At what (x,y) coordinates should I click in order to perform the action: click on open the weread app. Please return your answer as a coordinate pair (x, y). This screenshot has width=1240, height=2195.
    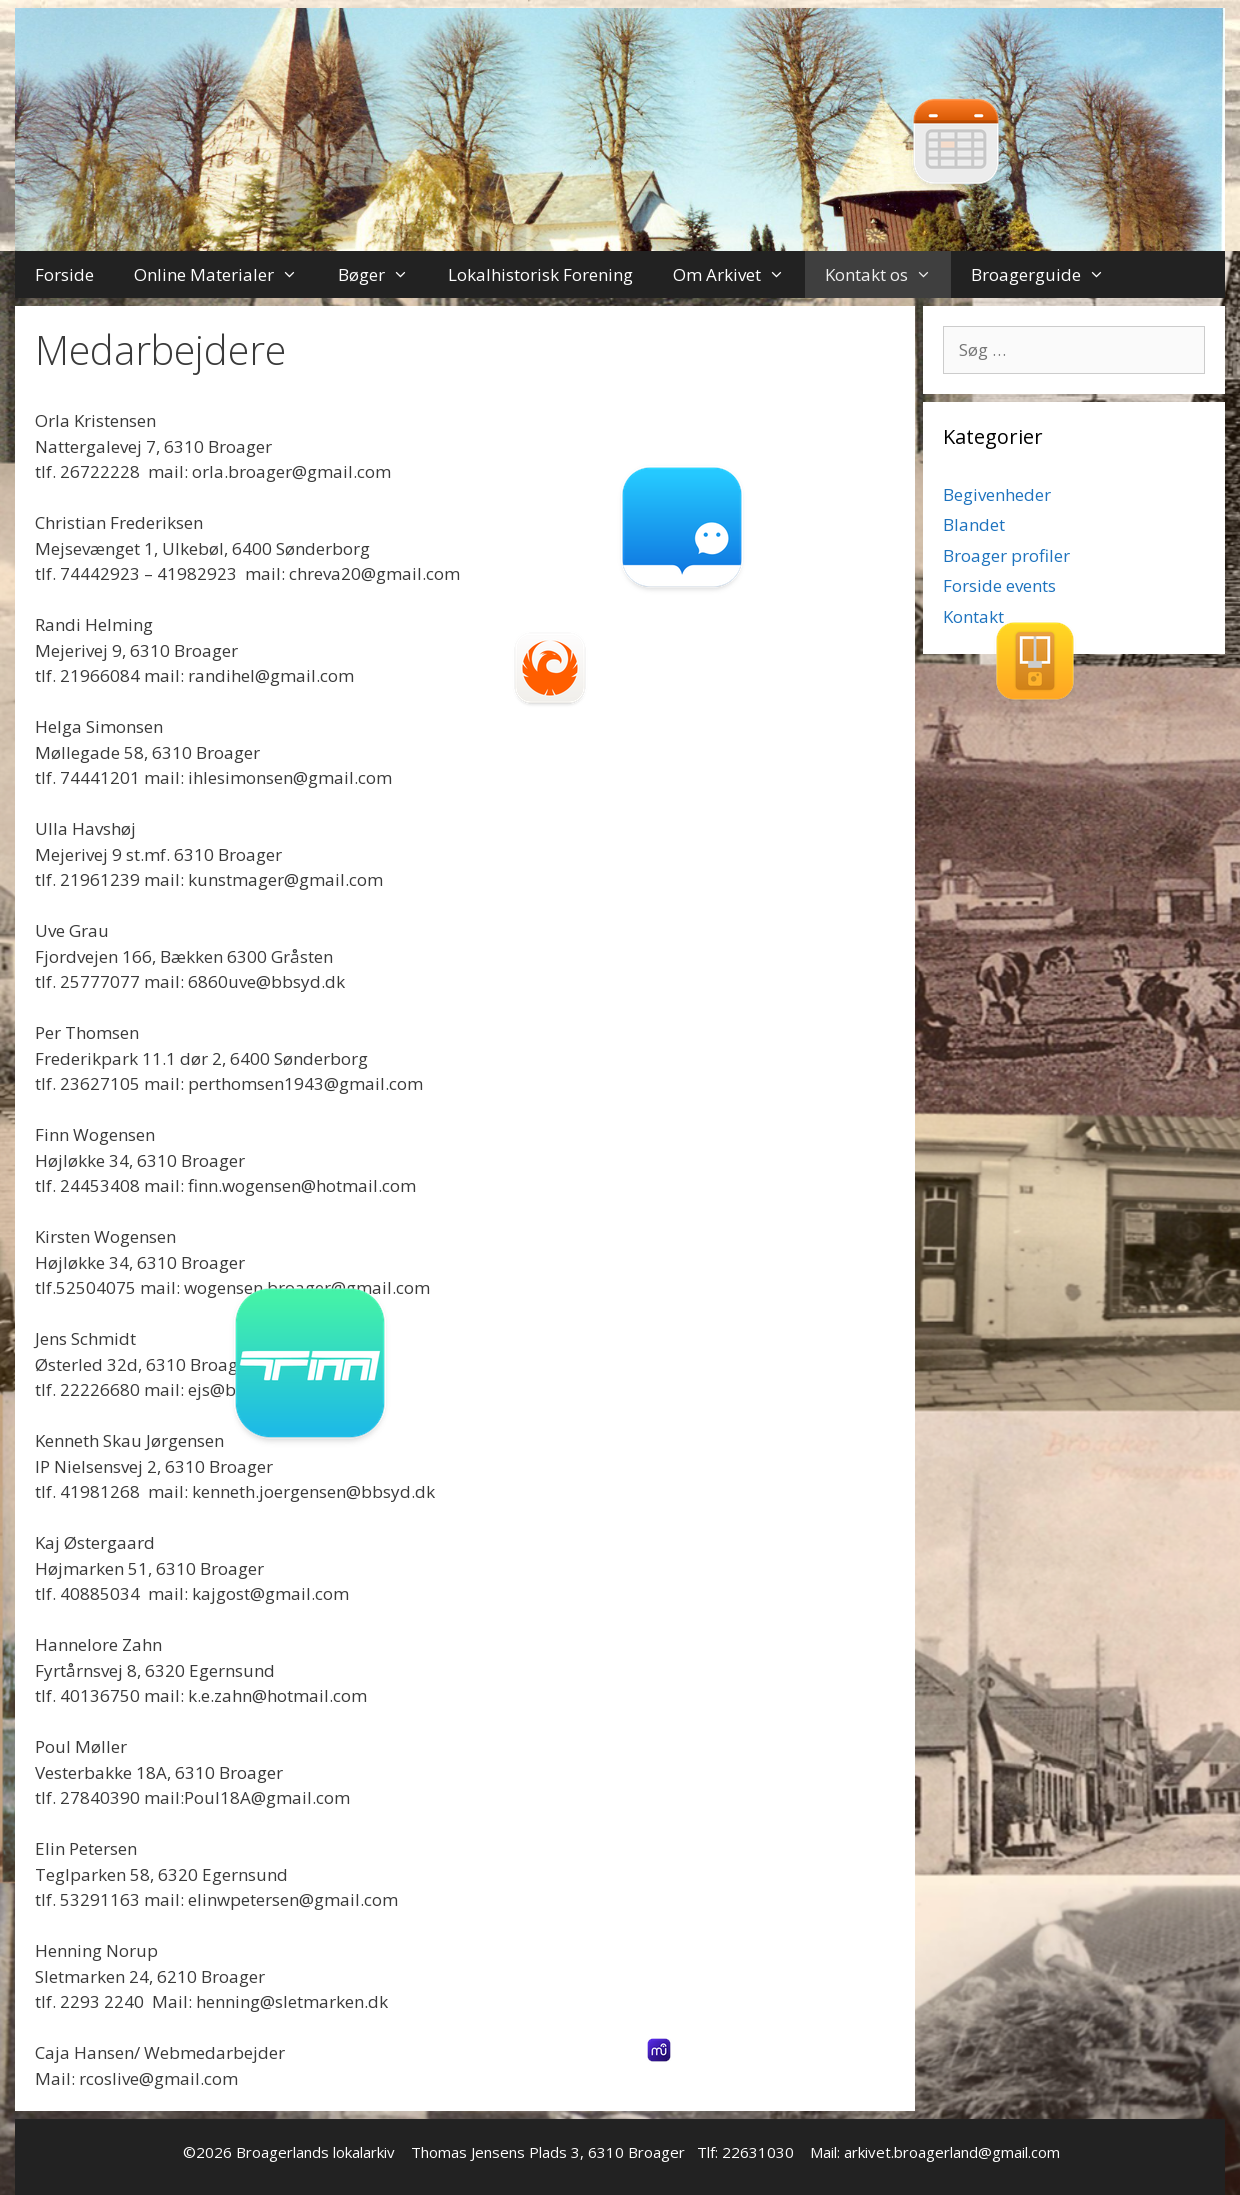
    Looking at the image, I should click on (682, 527).